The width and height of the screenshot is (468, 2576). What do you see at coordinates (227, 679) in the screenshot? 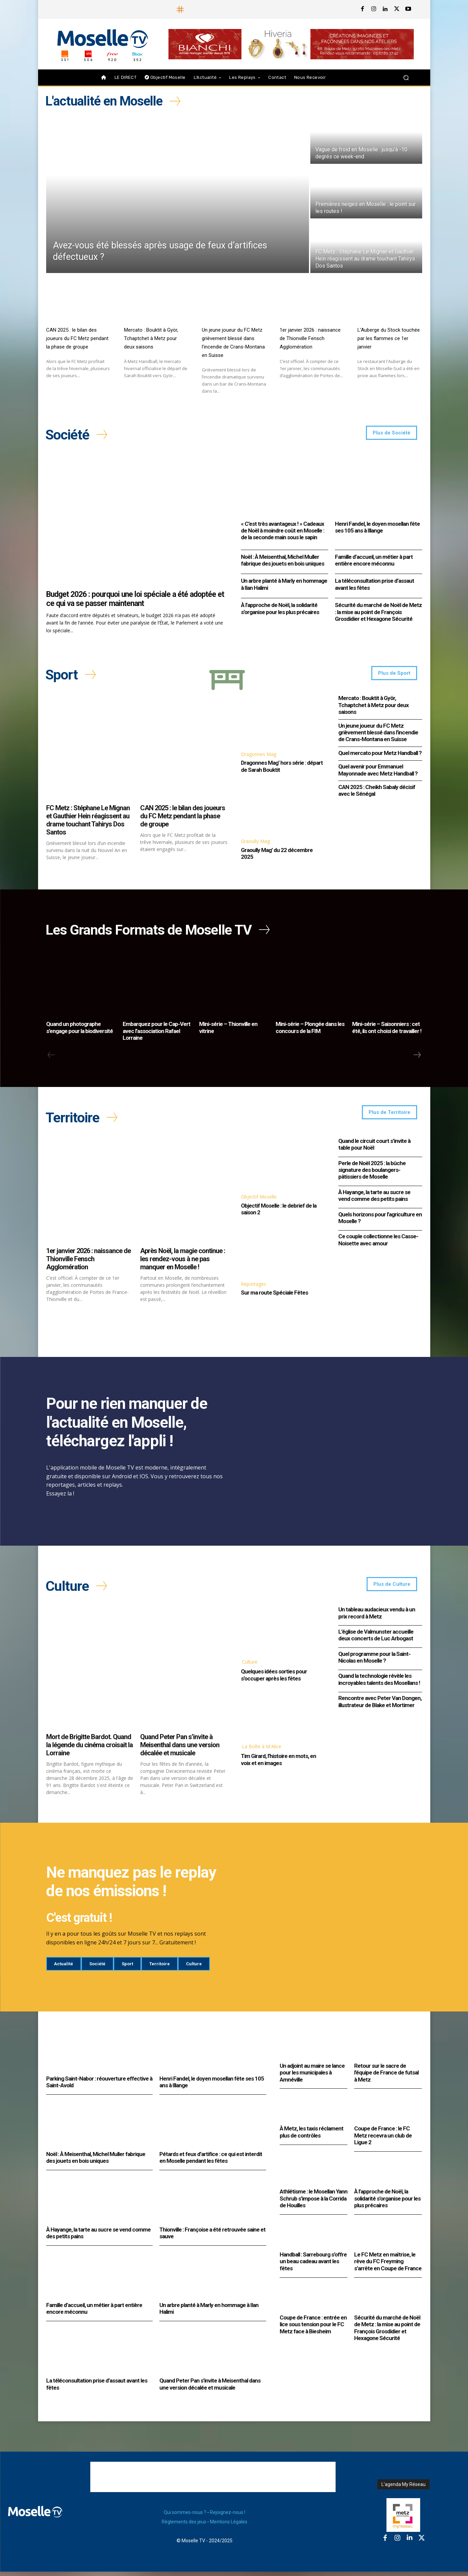
I see `access workspace or desk settings` at bounding box center [227, 679].